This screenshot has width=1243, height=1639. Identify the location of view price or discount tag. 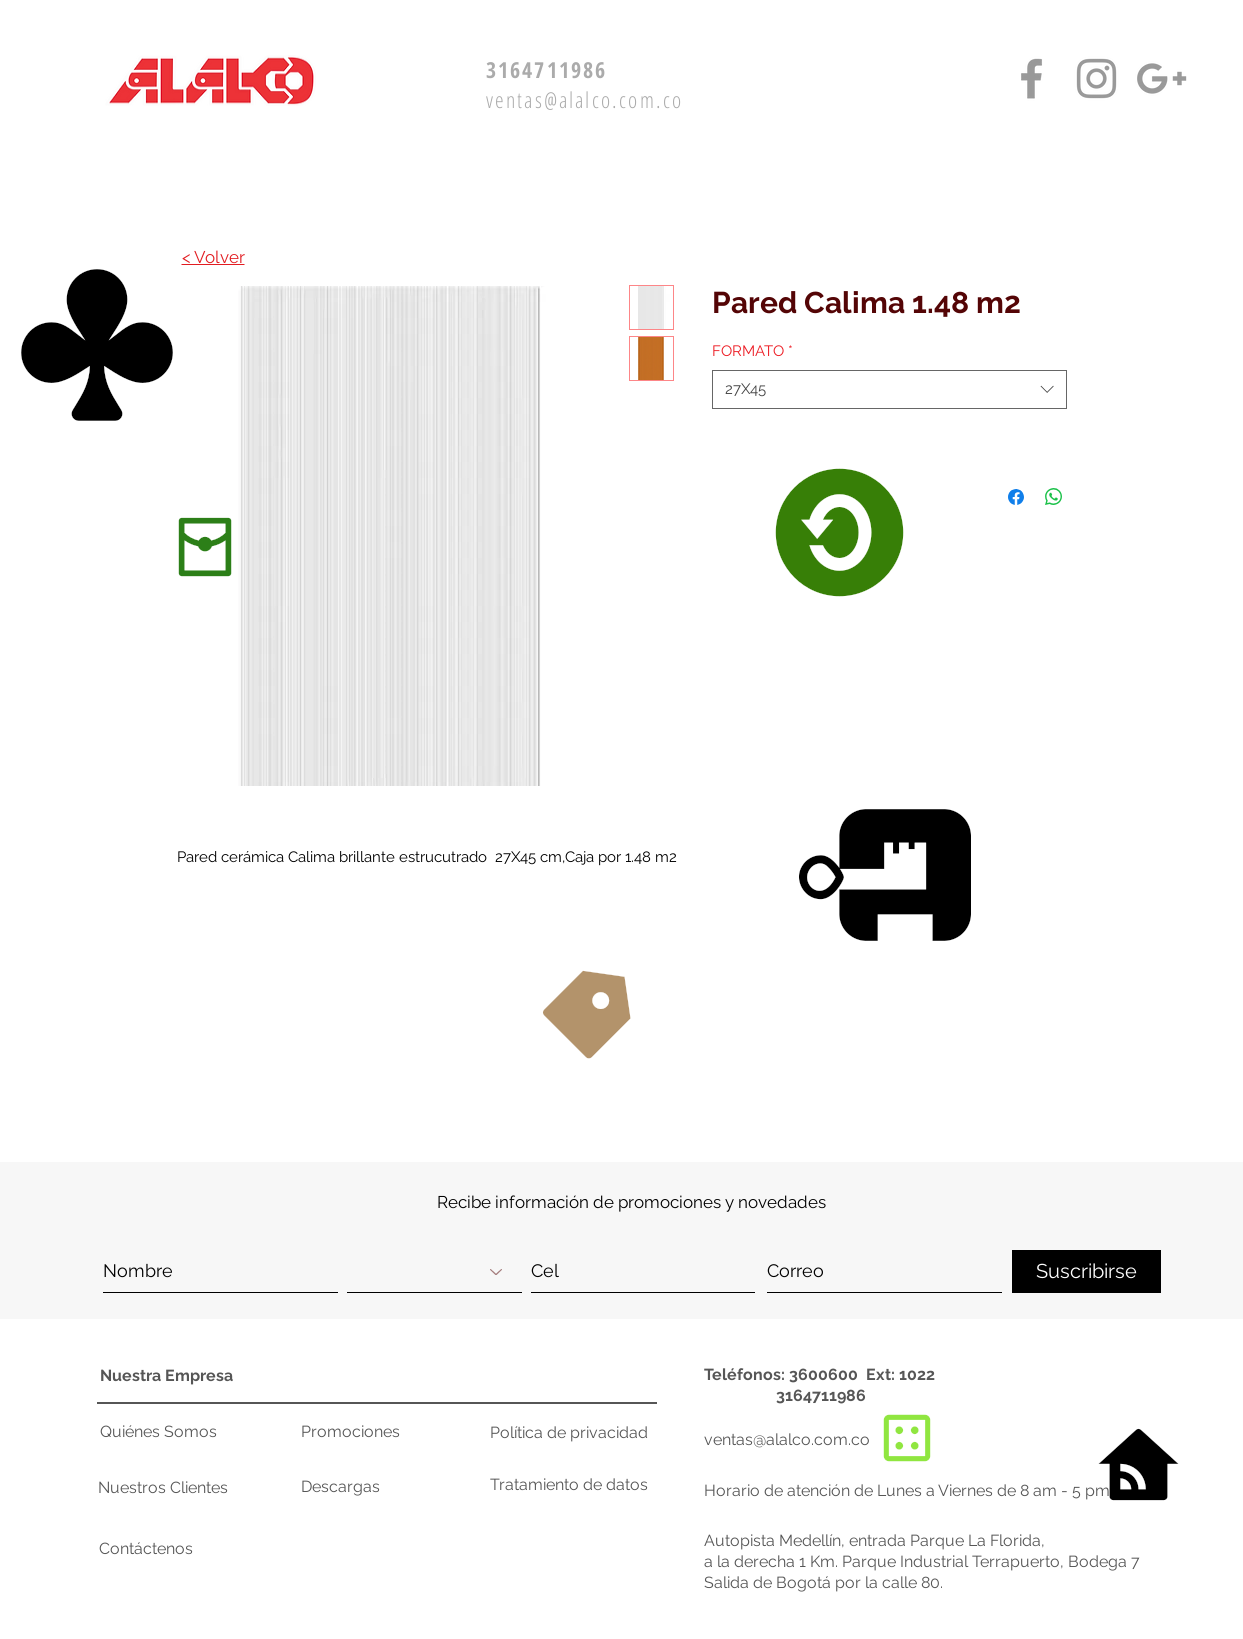
(587, 1012).